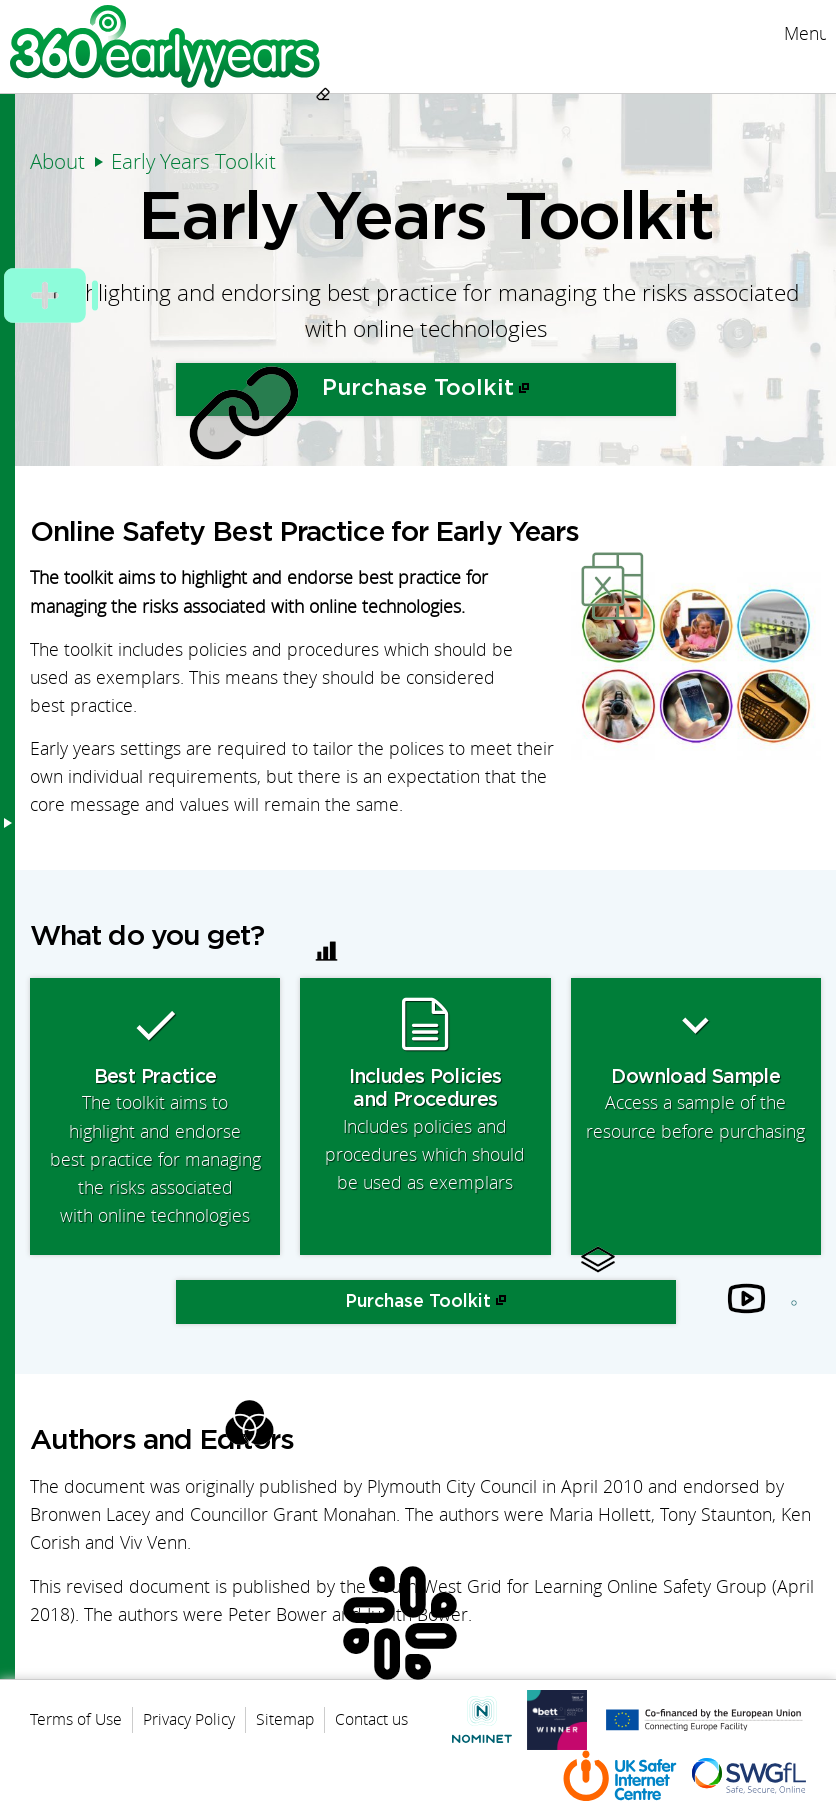 The width and height of the screenshot is (836, 1812). What do you see at coordinates (615, 586) in the screenshot?
I see `open microsoft excel` at bounding box center [615, 586].